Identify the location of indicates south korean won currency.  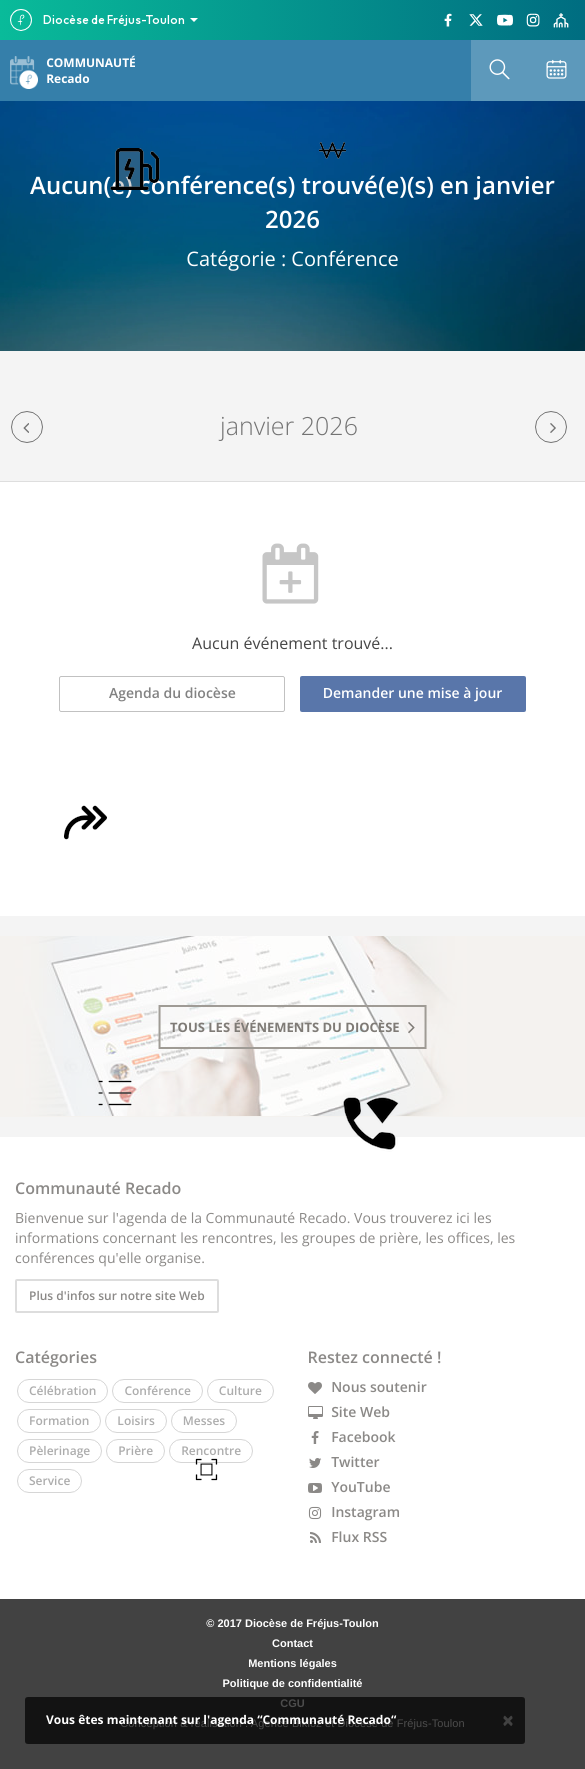
(332, 149).